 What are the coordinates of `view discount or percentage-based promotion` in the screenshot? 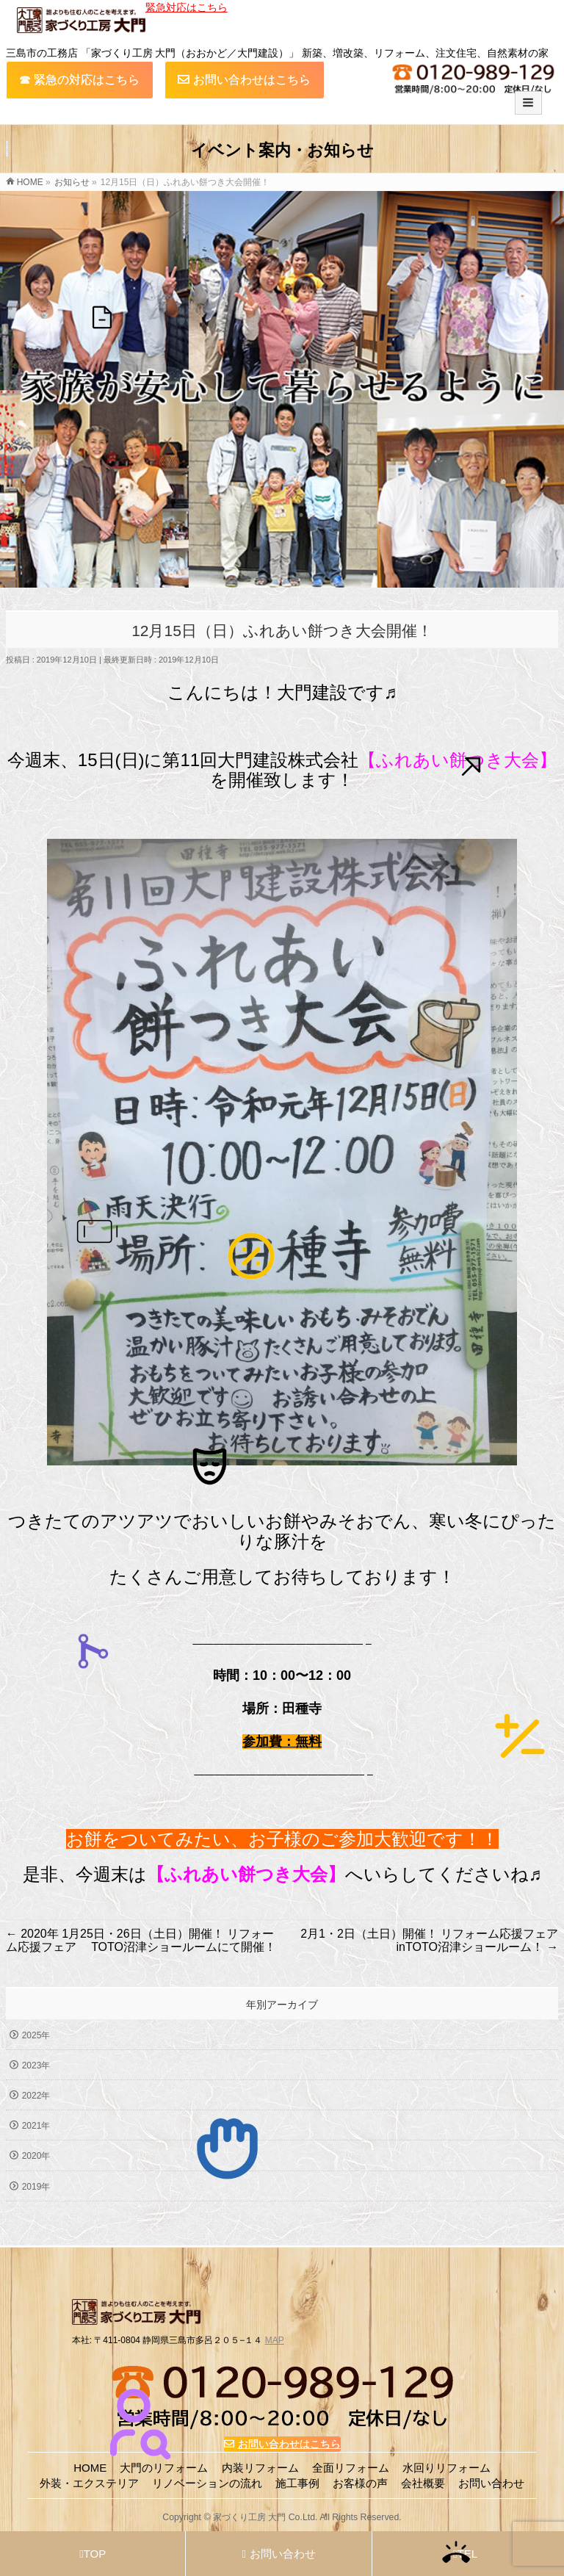 It's located at (251, 1256).